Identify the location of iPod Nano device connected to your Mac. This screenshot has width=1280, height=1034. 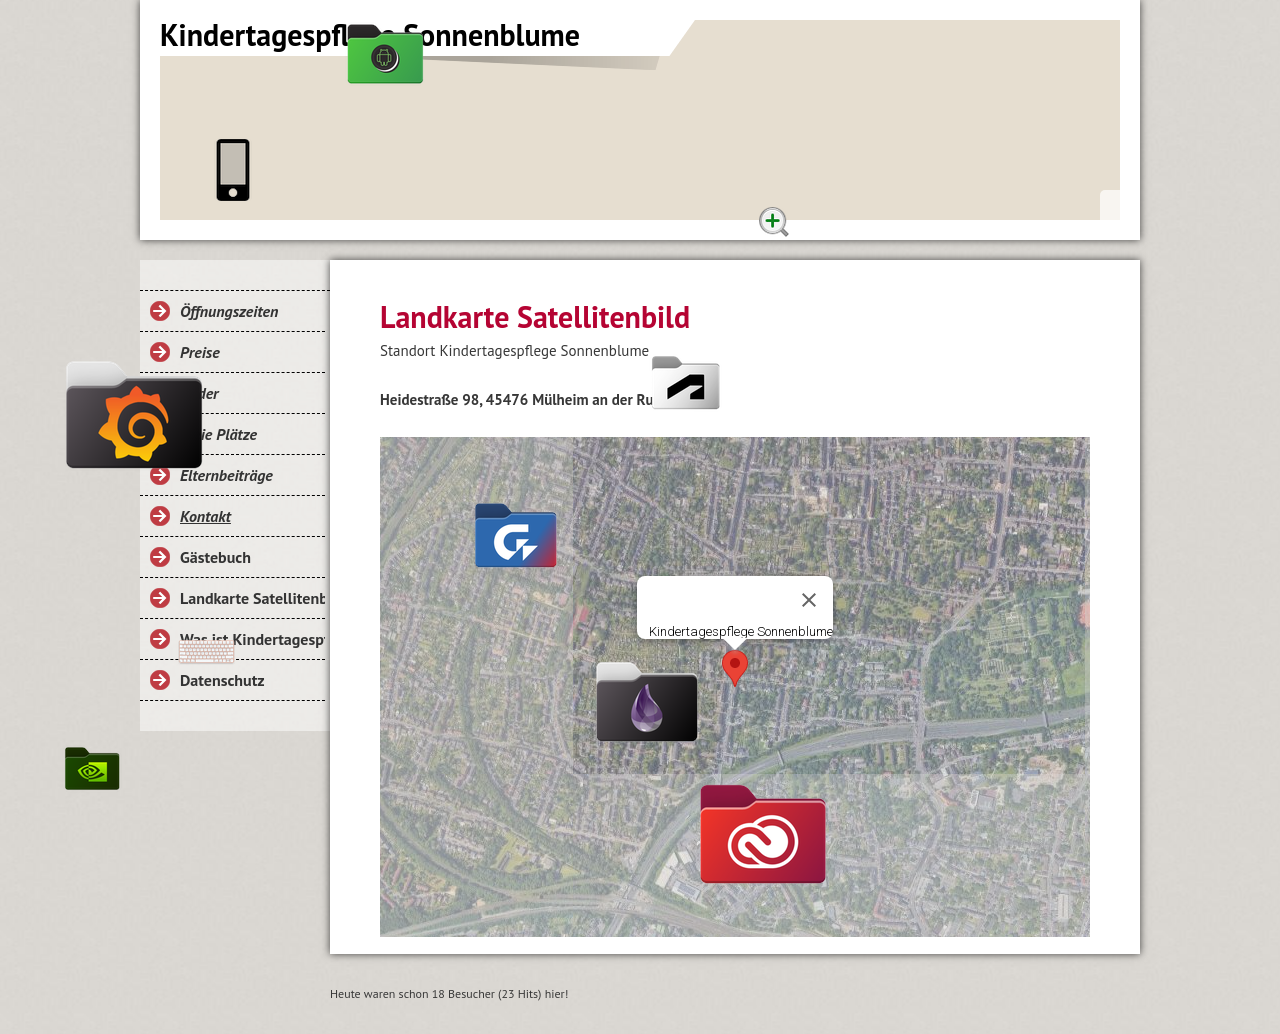
(233, 170).